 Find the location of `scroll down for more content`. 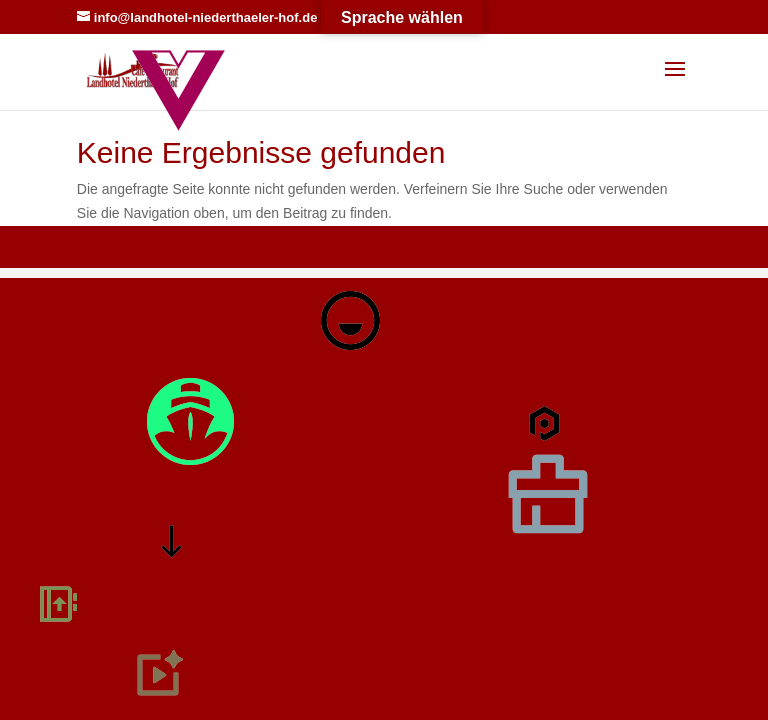

scroll down for more content is located at coordinates (171, 541).